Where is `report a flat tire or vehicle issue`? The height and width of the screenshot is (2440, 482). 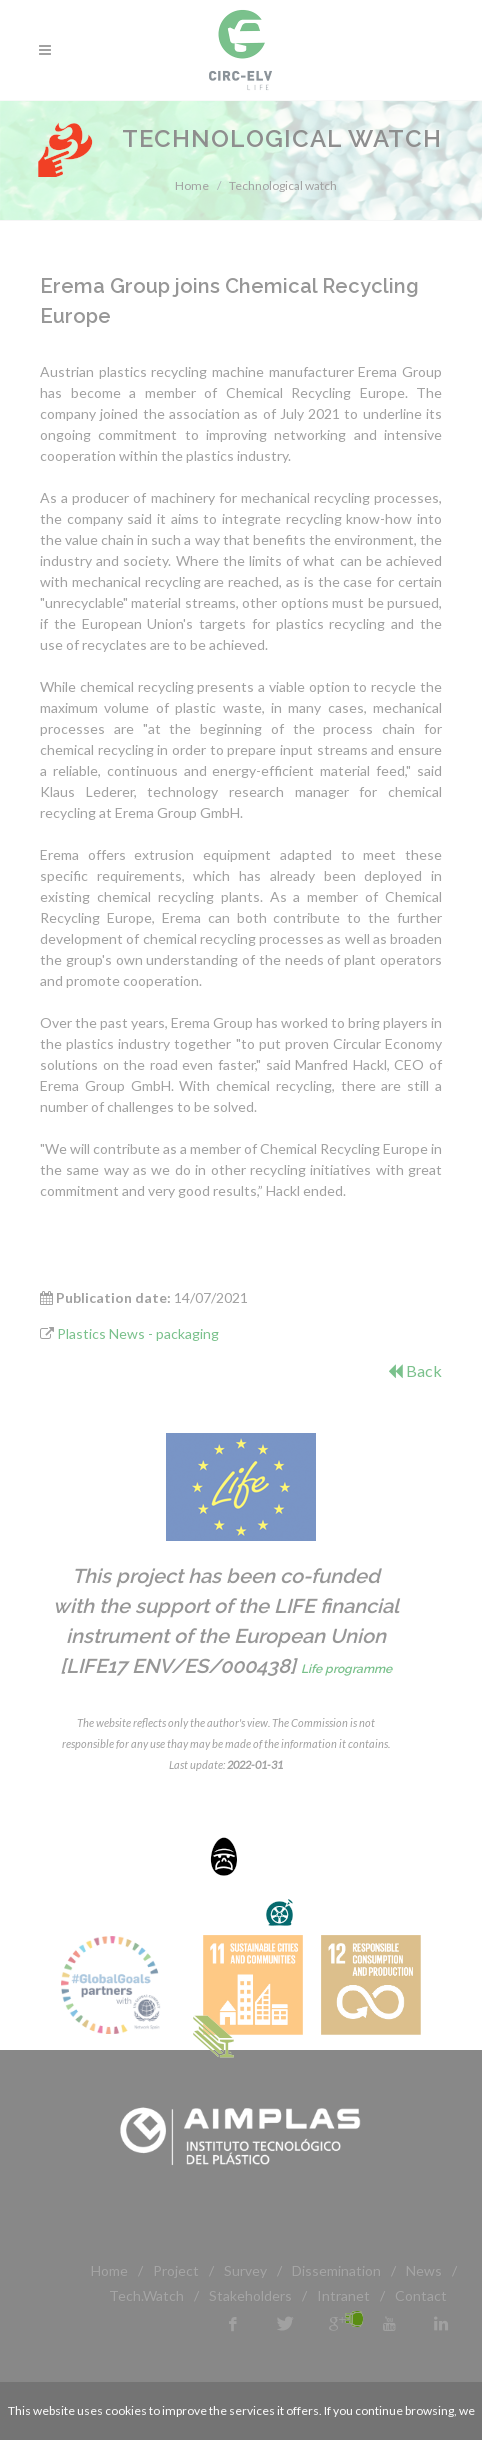
report a flat tire or vehicle issue is located at coordinates (279, 1912).